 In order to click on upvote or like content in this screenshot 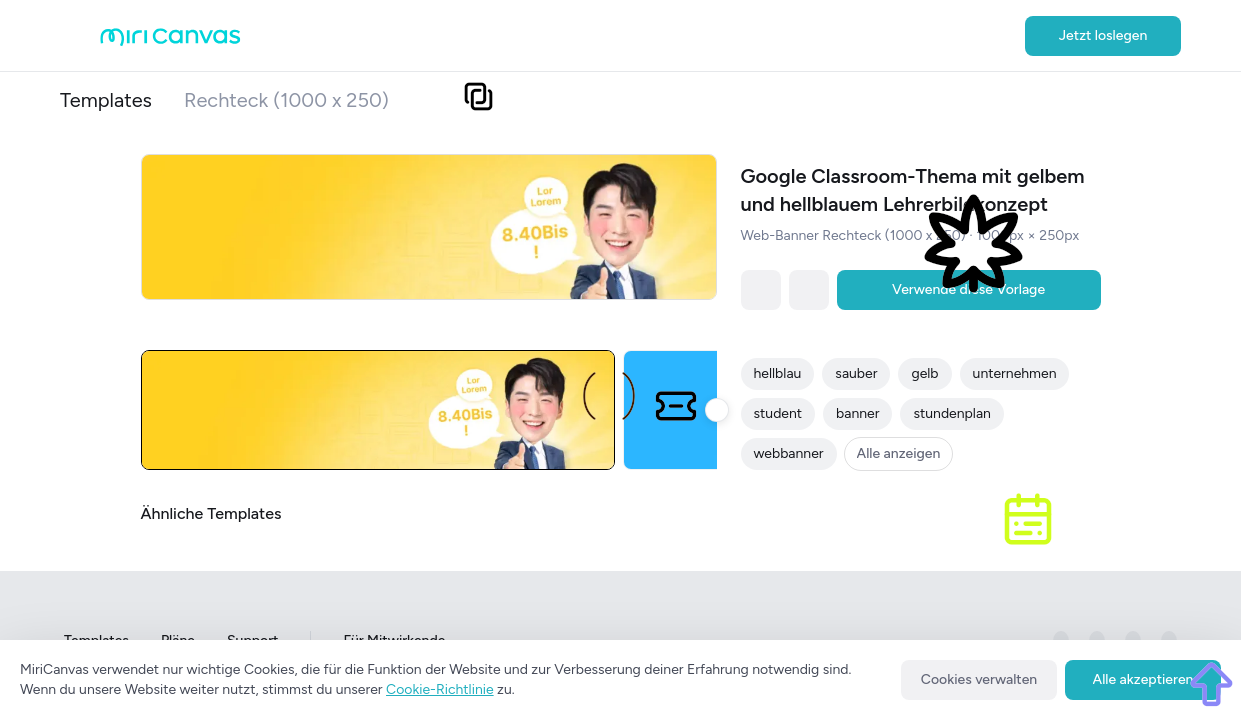, I will do `click(1211, 685)`.